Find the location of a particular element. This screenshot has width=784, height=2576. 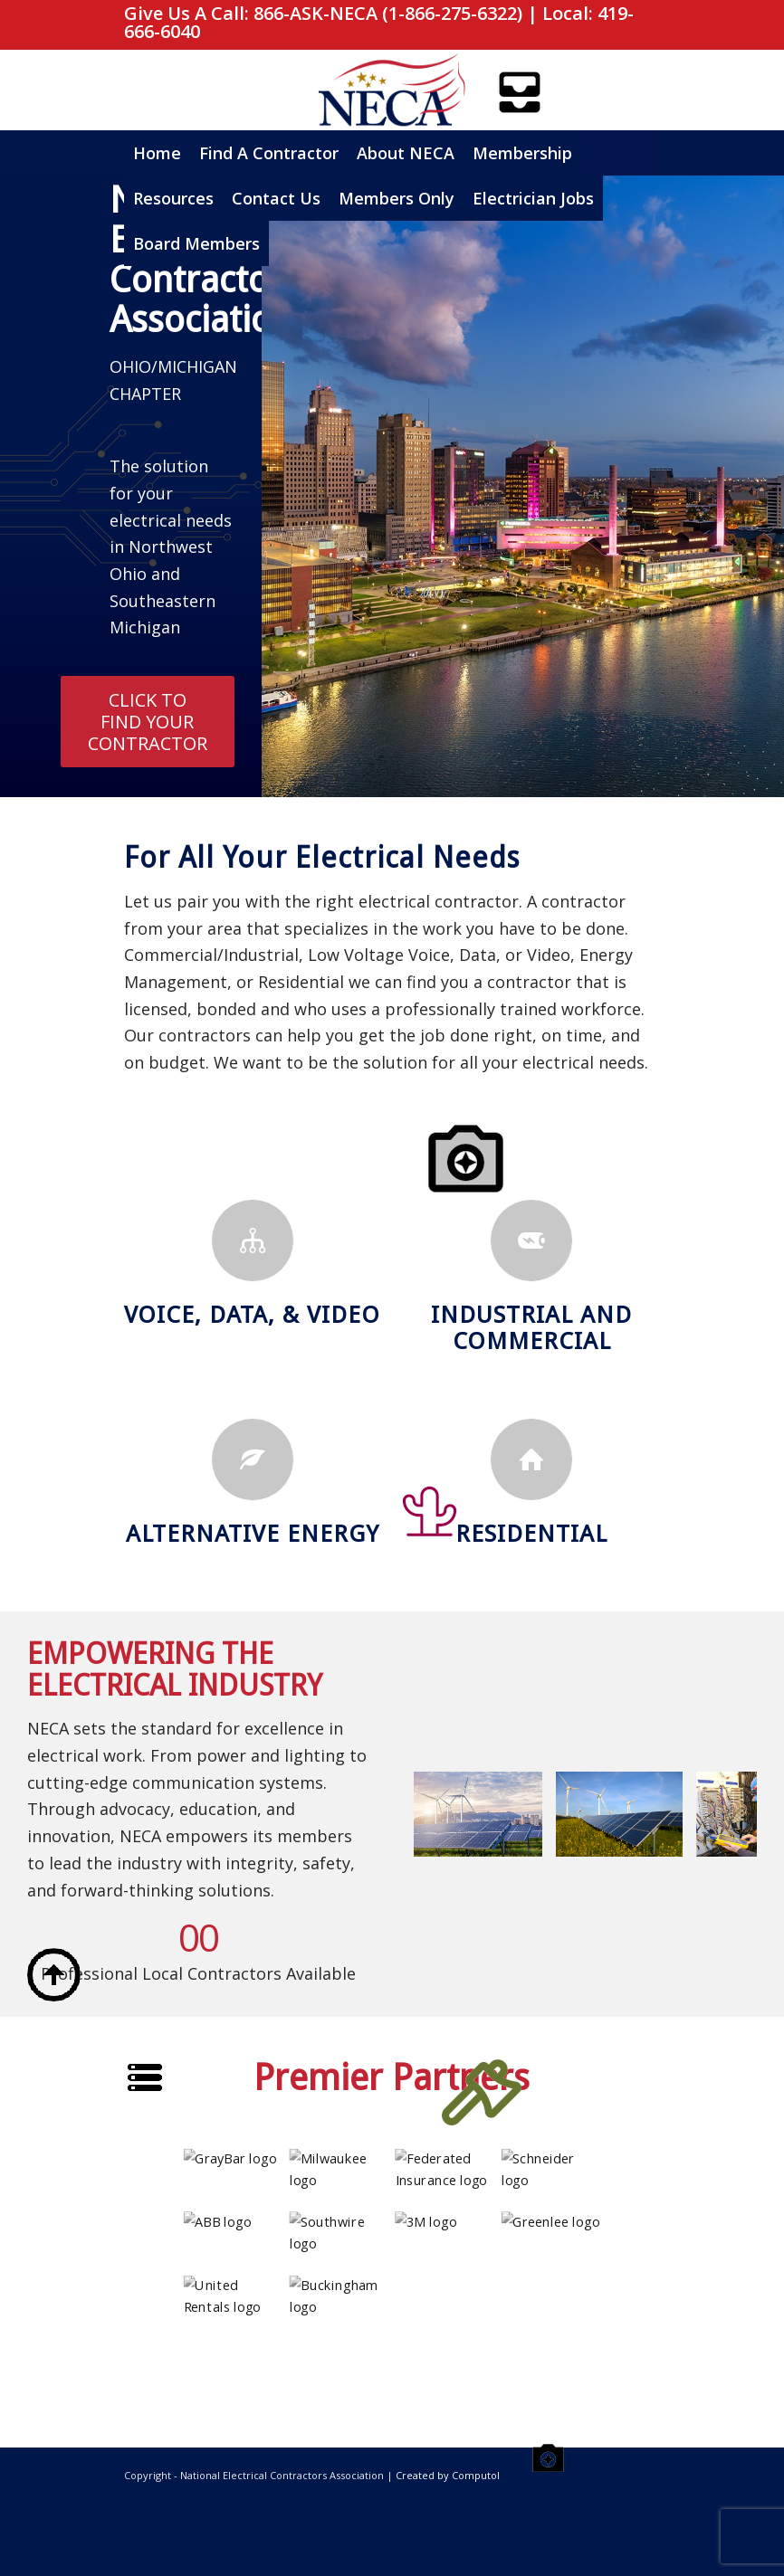

access crafting or building tools is located at coordinates (482, 2096).